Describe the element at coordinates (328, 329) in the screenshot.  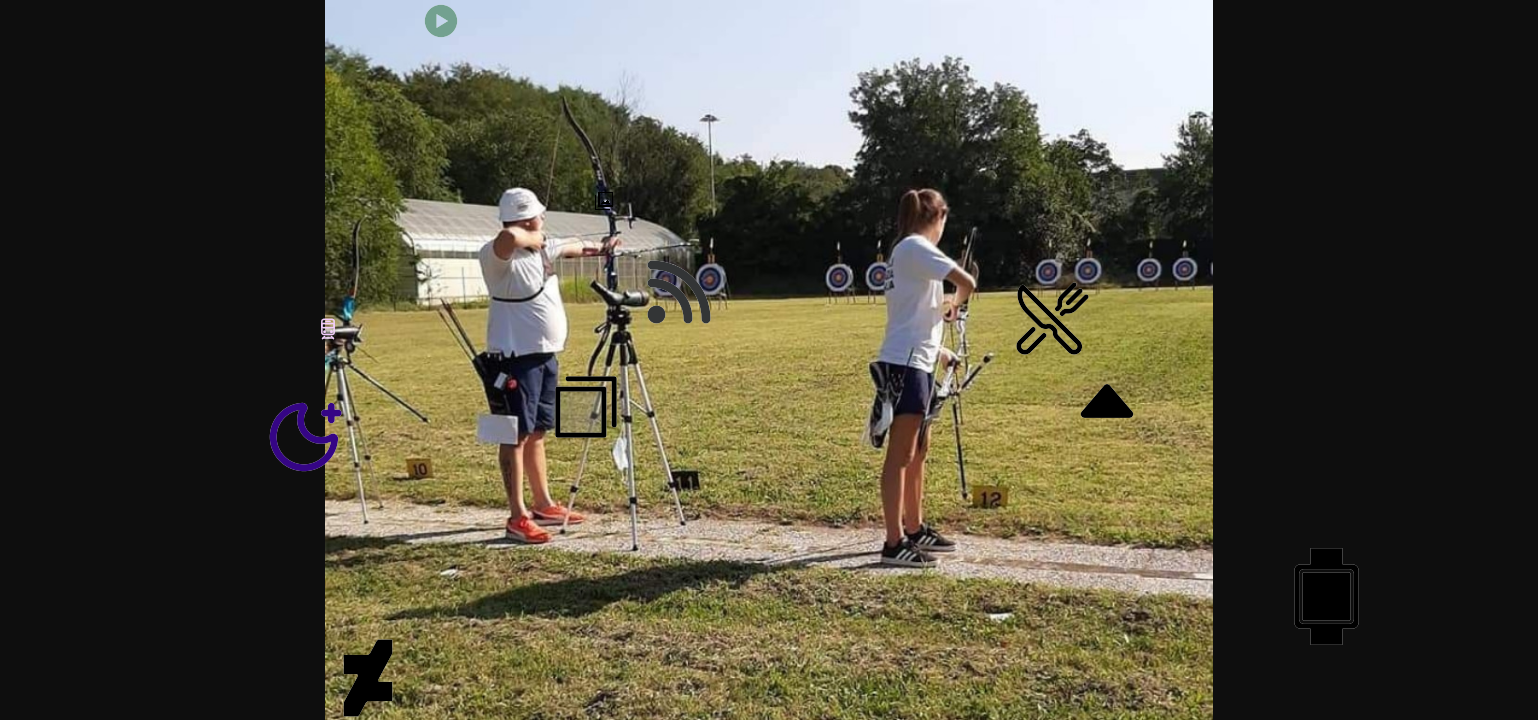
I see `view subway or metro transit options` at that location.